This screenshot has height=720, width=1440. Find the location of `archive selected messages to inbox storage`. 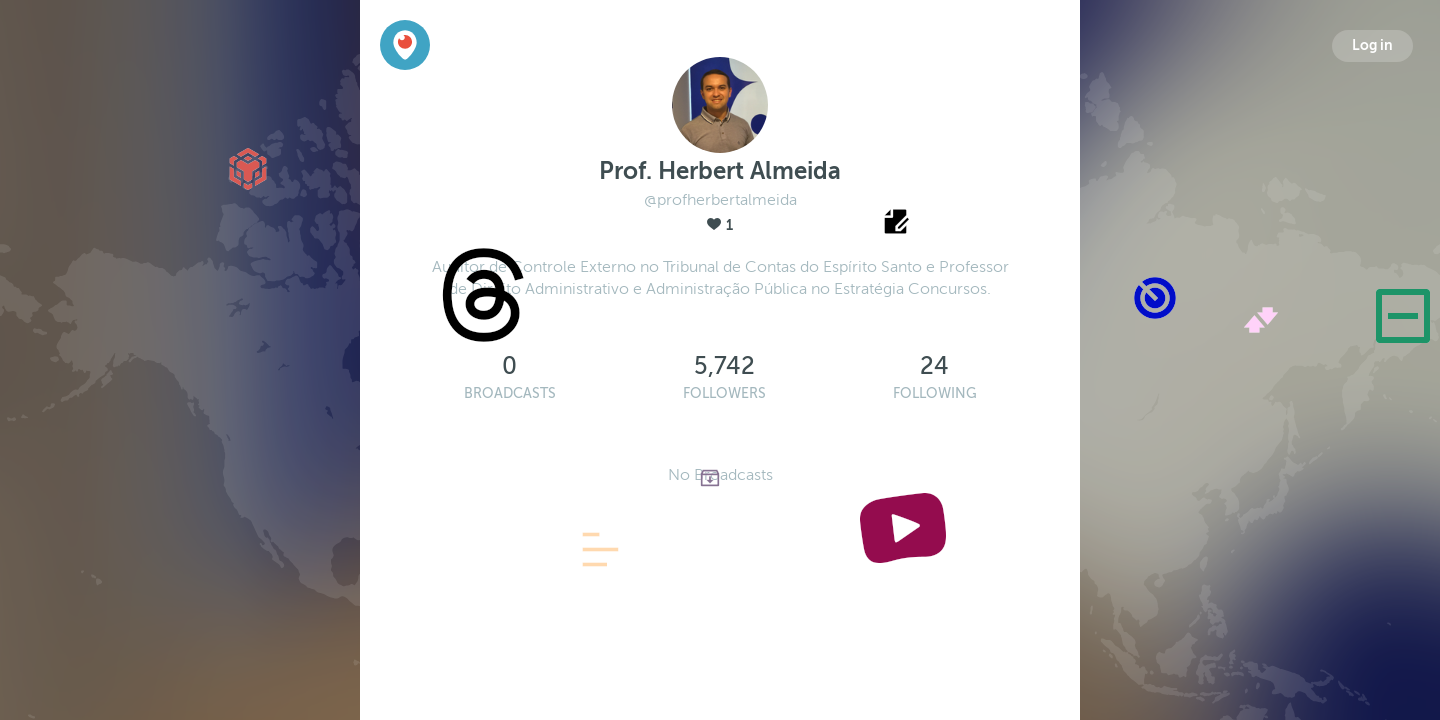

archive selected messages to inbox storage is located at coordinates (710, 478).